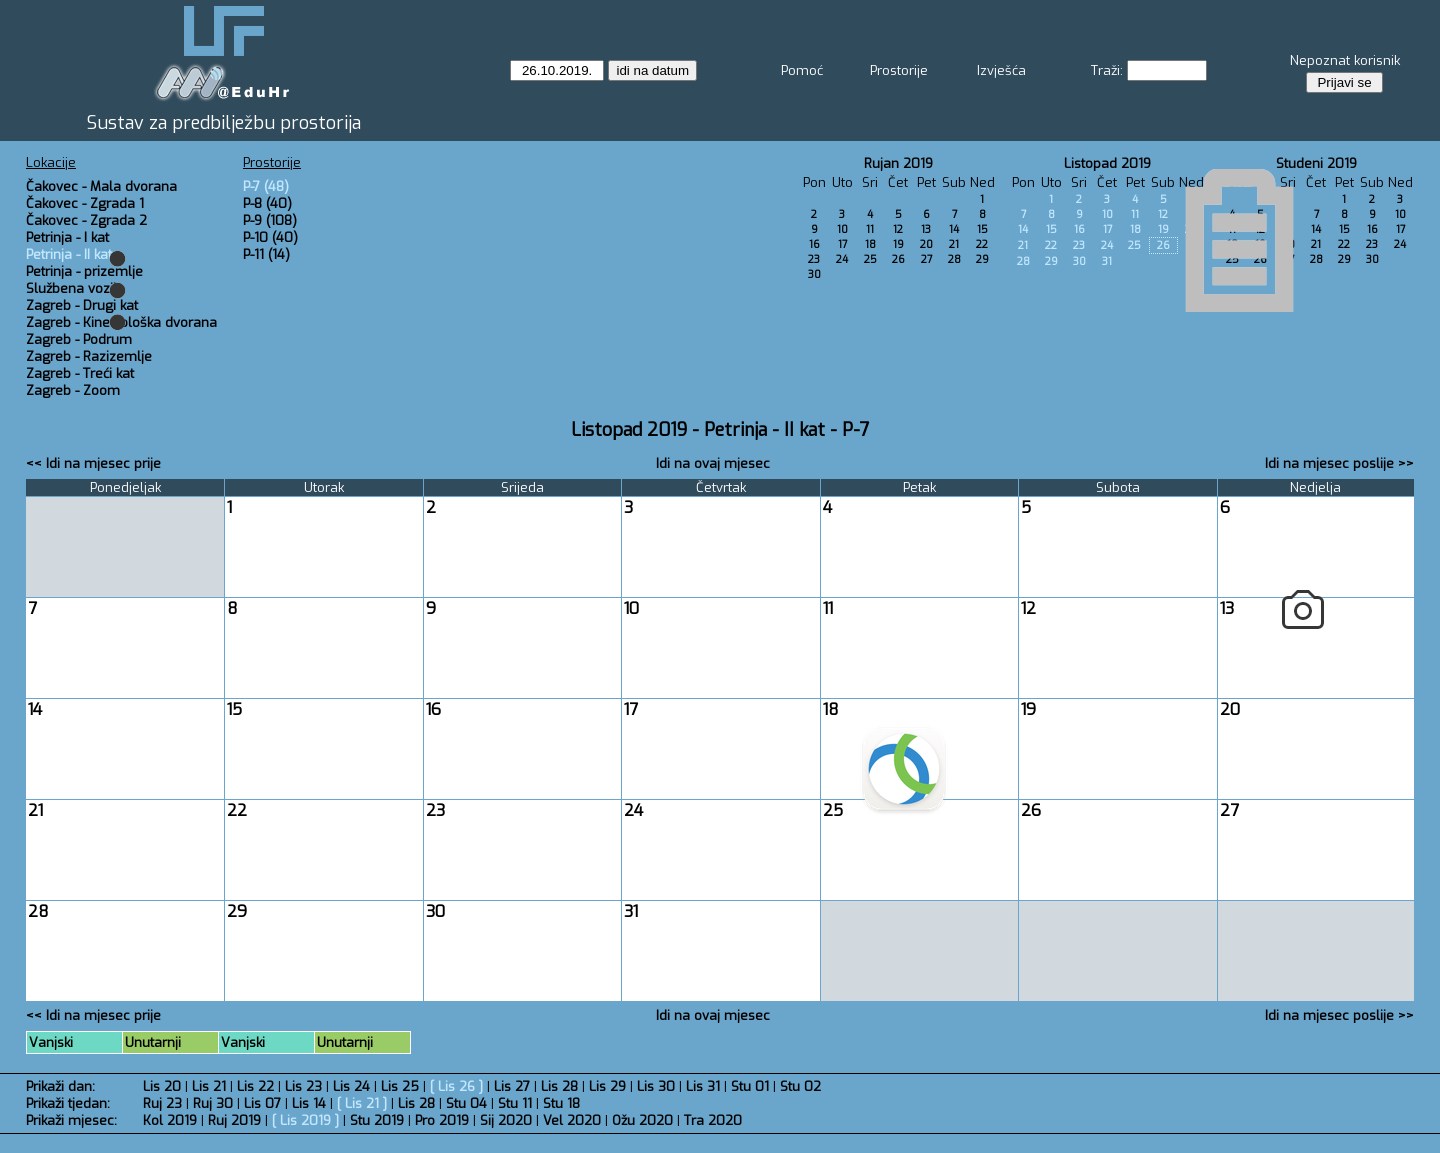  Describe the element at coordinates (904, 769) in the screenshot. I see `open cisco anyconnect vpn client` at that location.